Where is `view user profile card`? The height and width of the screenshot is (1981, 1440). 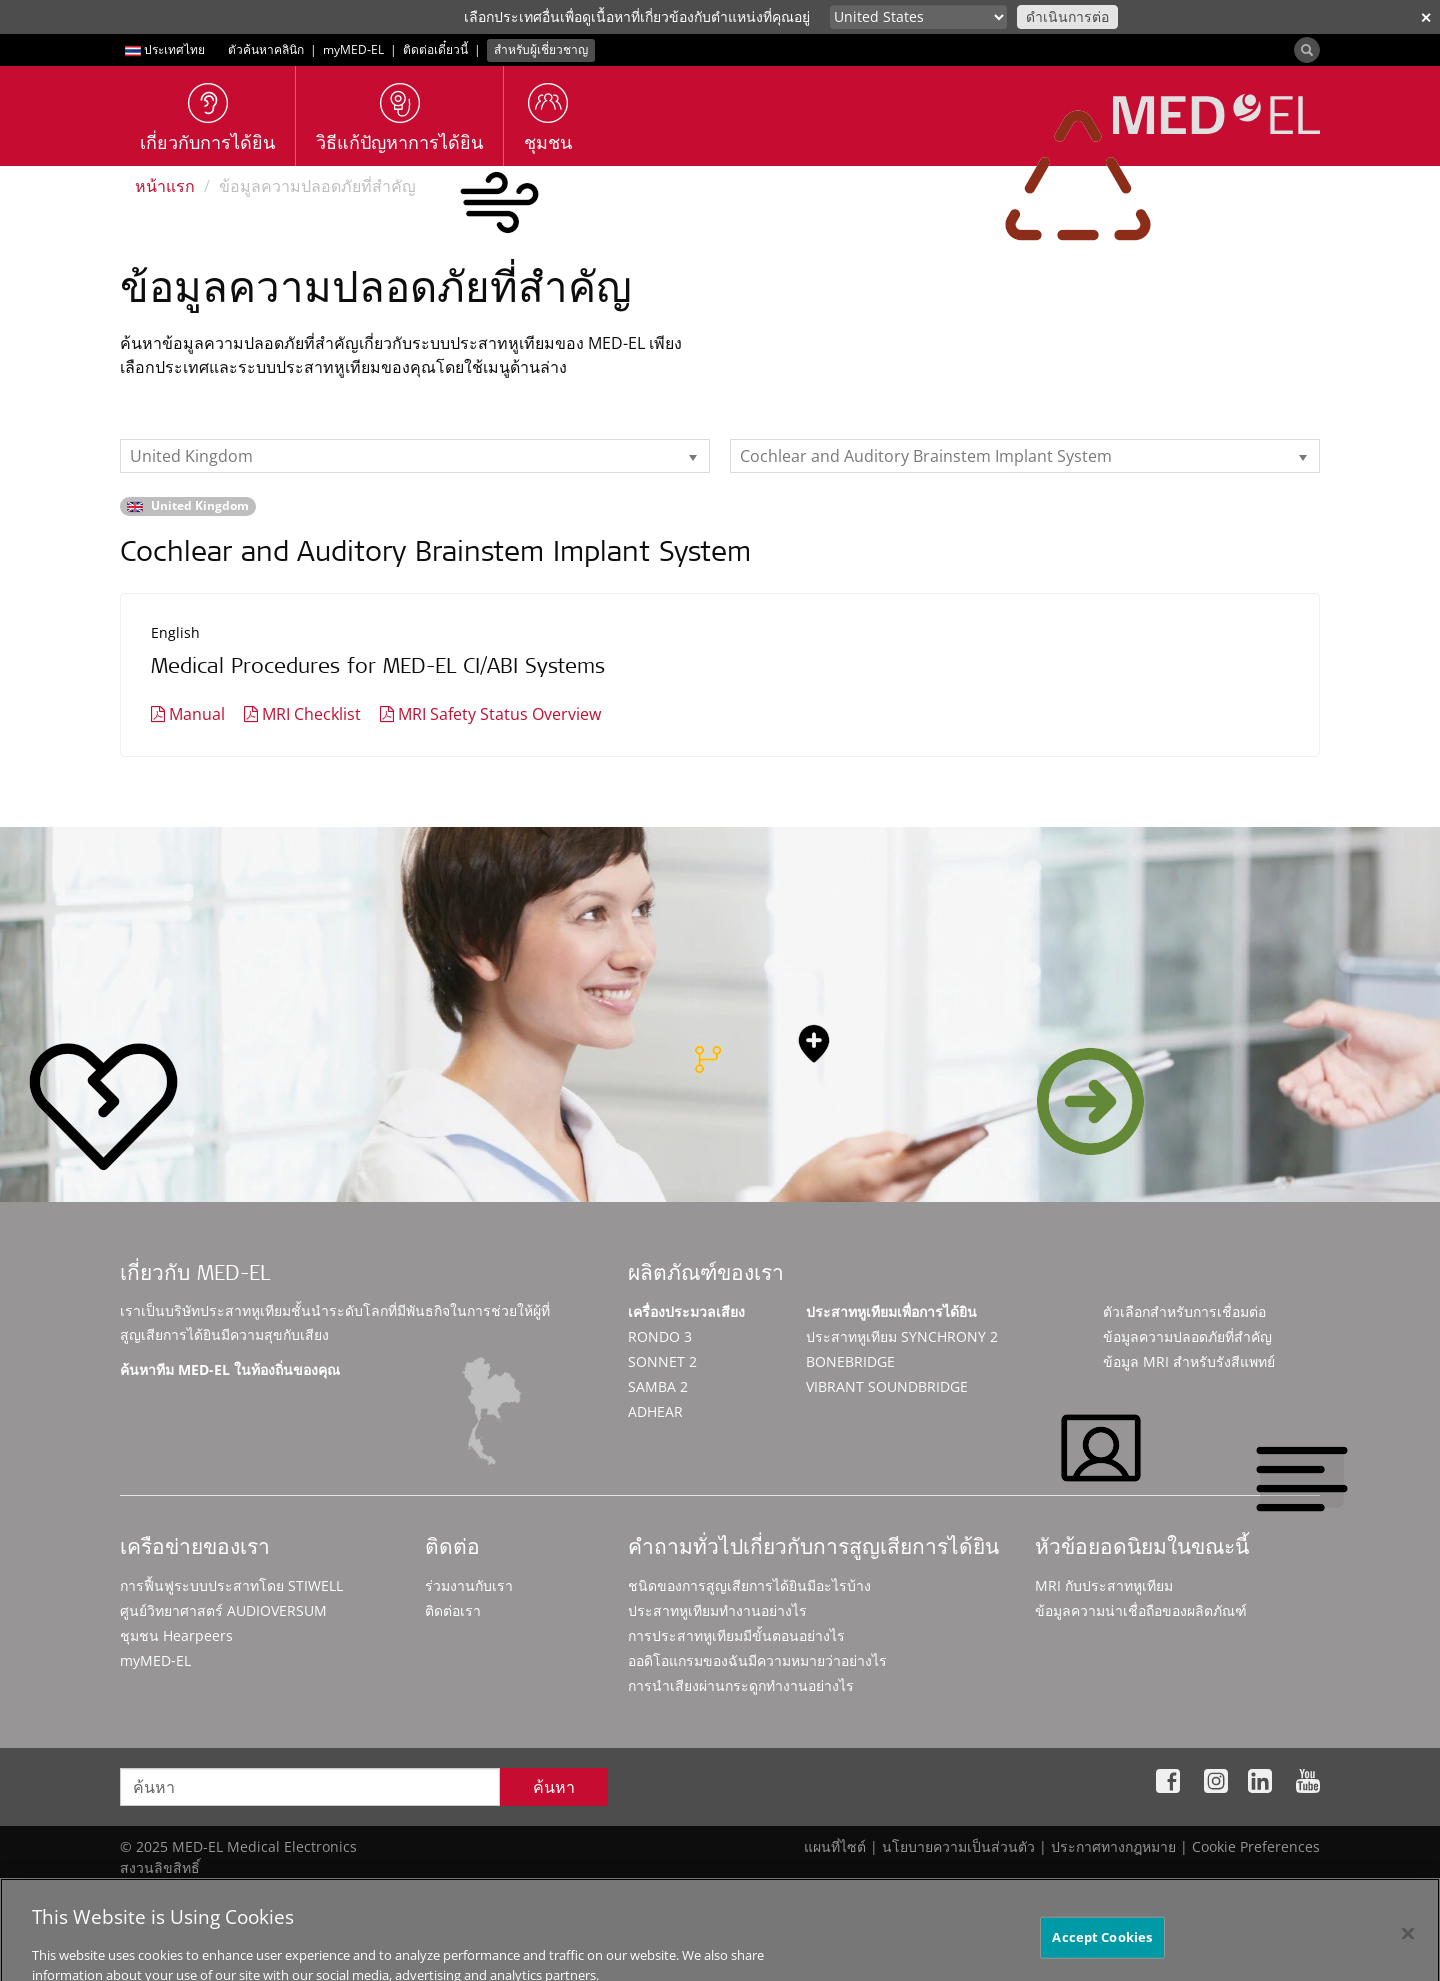
view user profile card is located at coordinates (1101, 1448).